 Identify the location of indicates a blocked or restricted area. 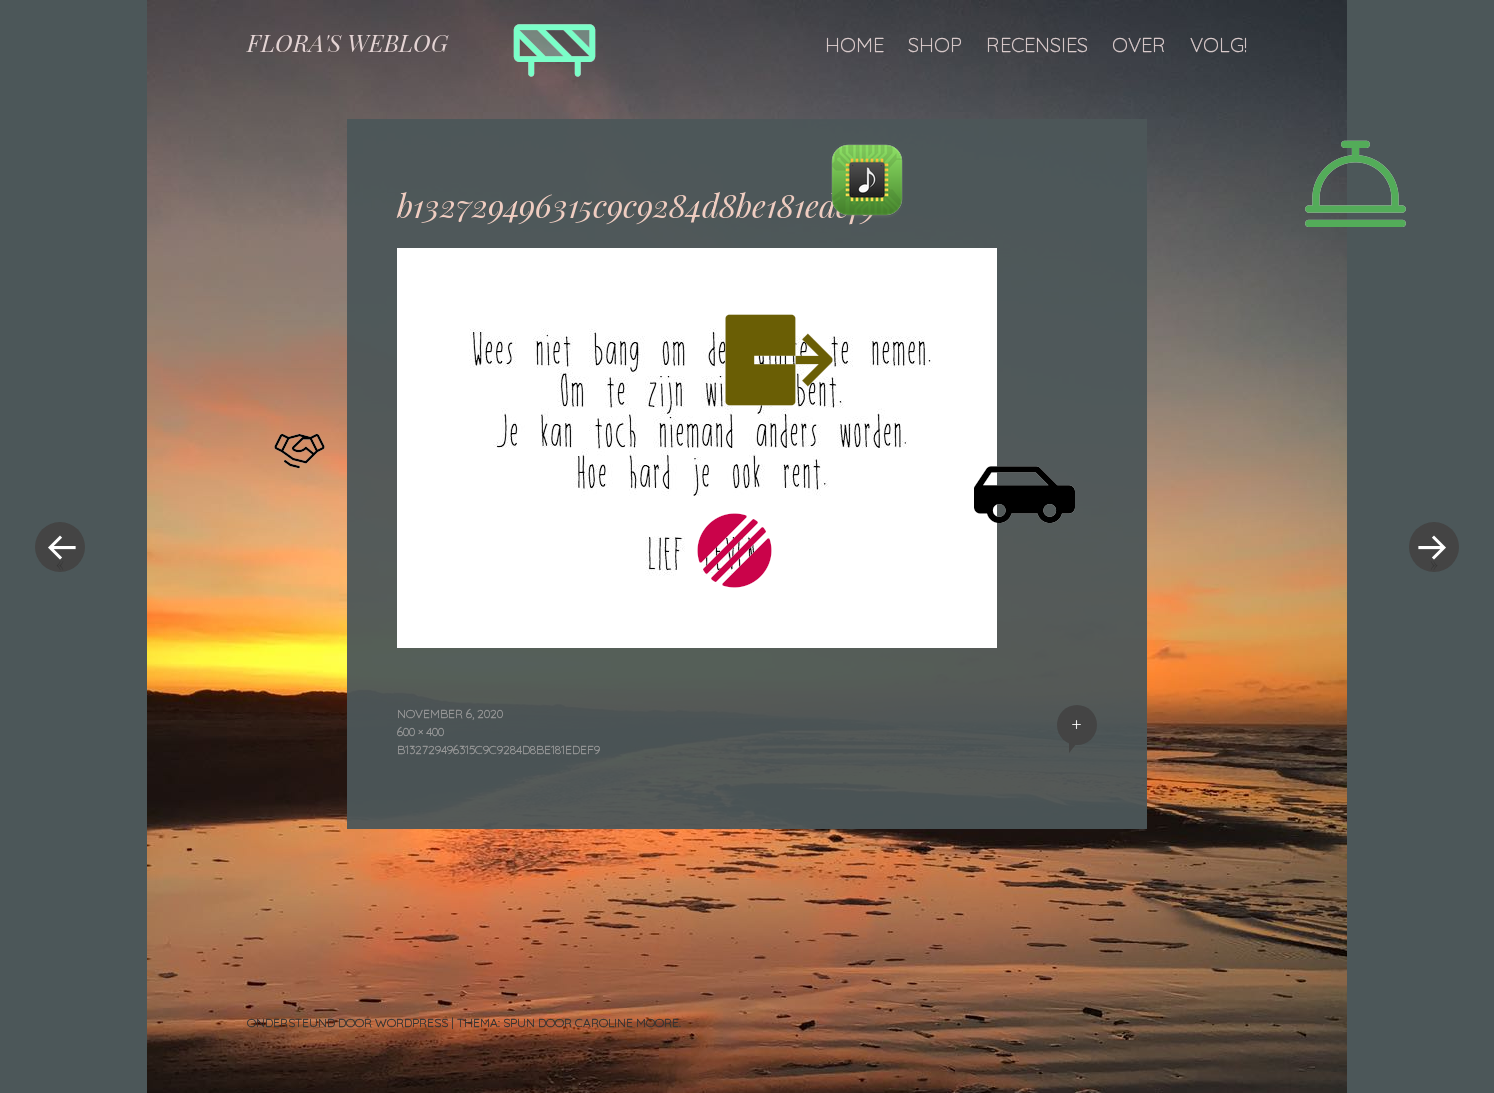
(554, 47).